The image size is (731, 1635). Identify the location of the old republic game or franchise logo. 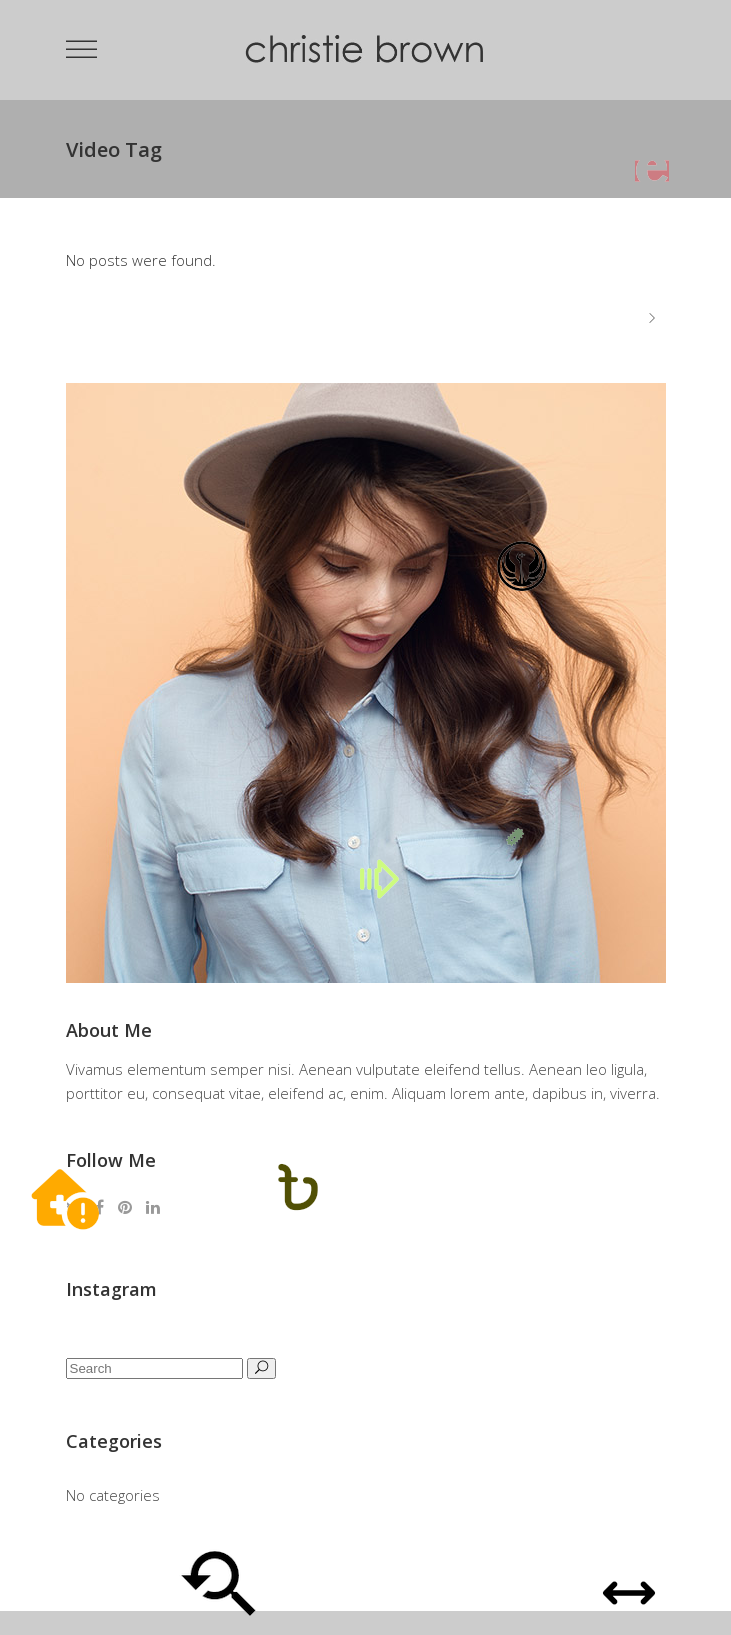
(522, 566).